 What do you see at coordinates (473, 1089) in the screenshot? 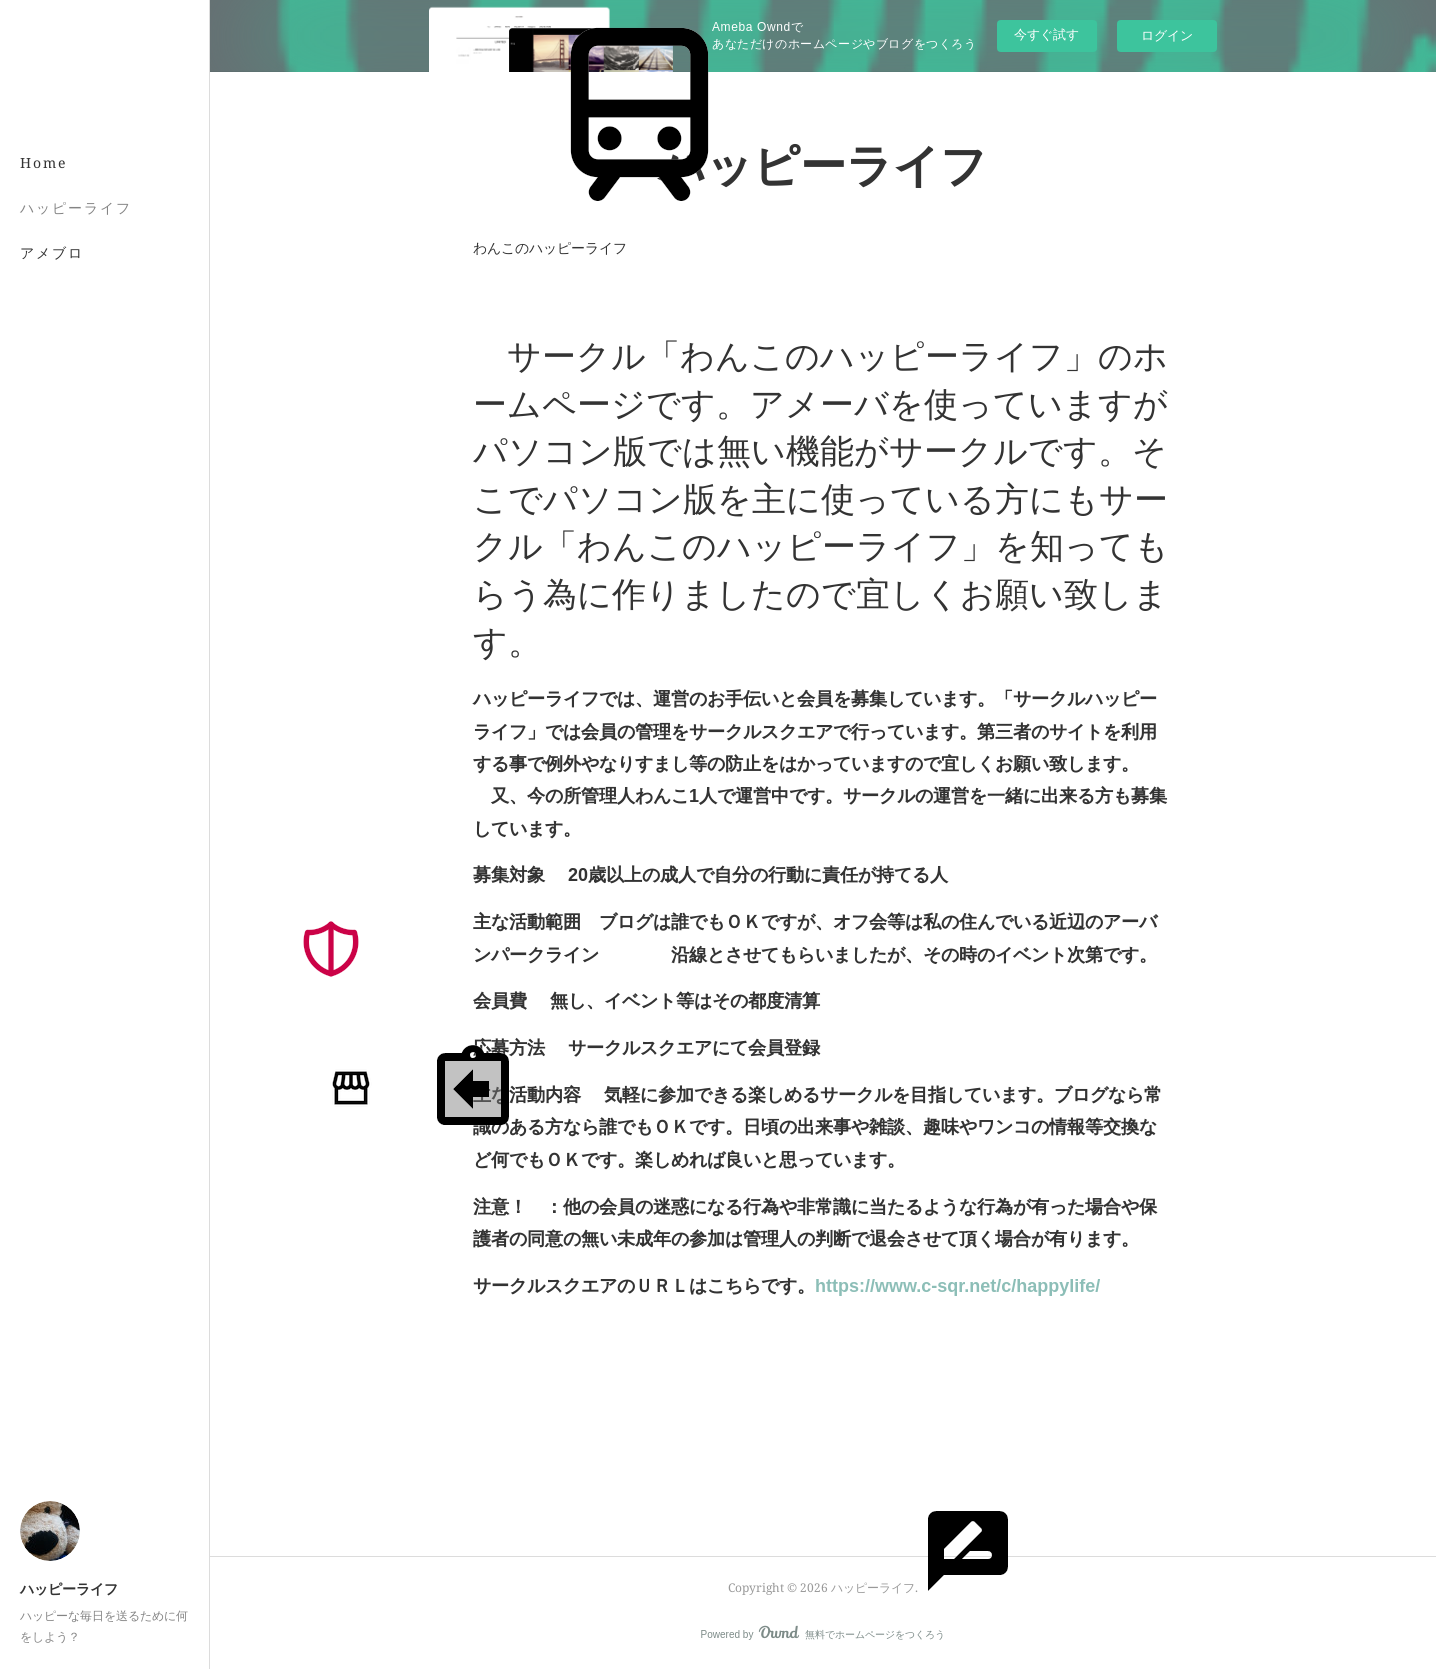
I see `return or send back an assignment` at bounding box center [473, 1089].